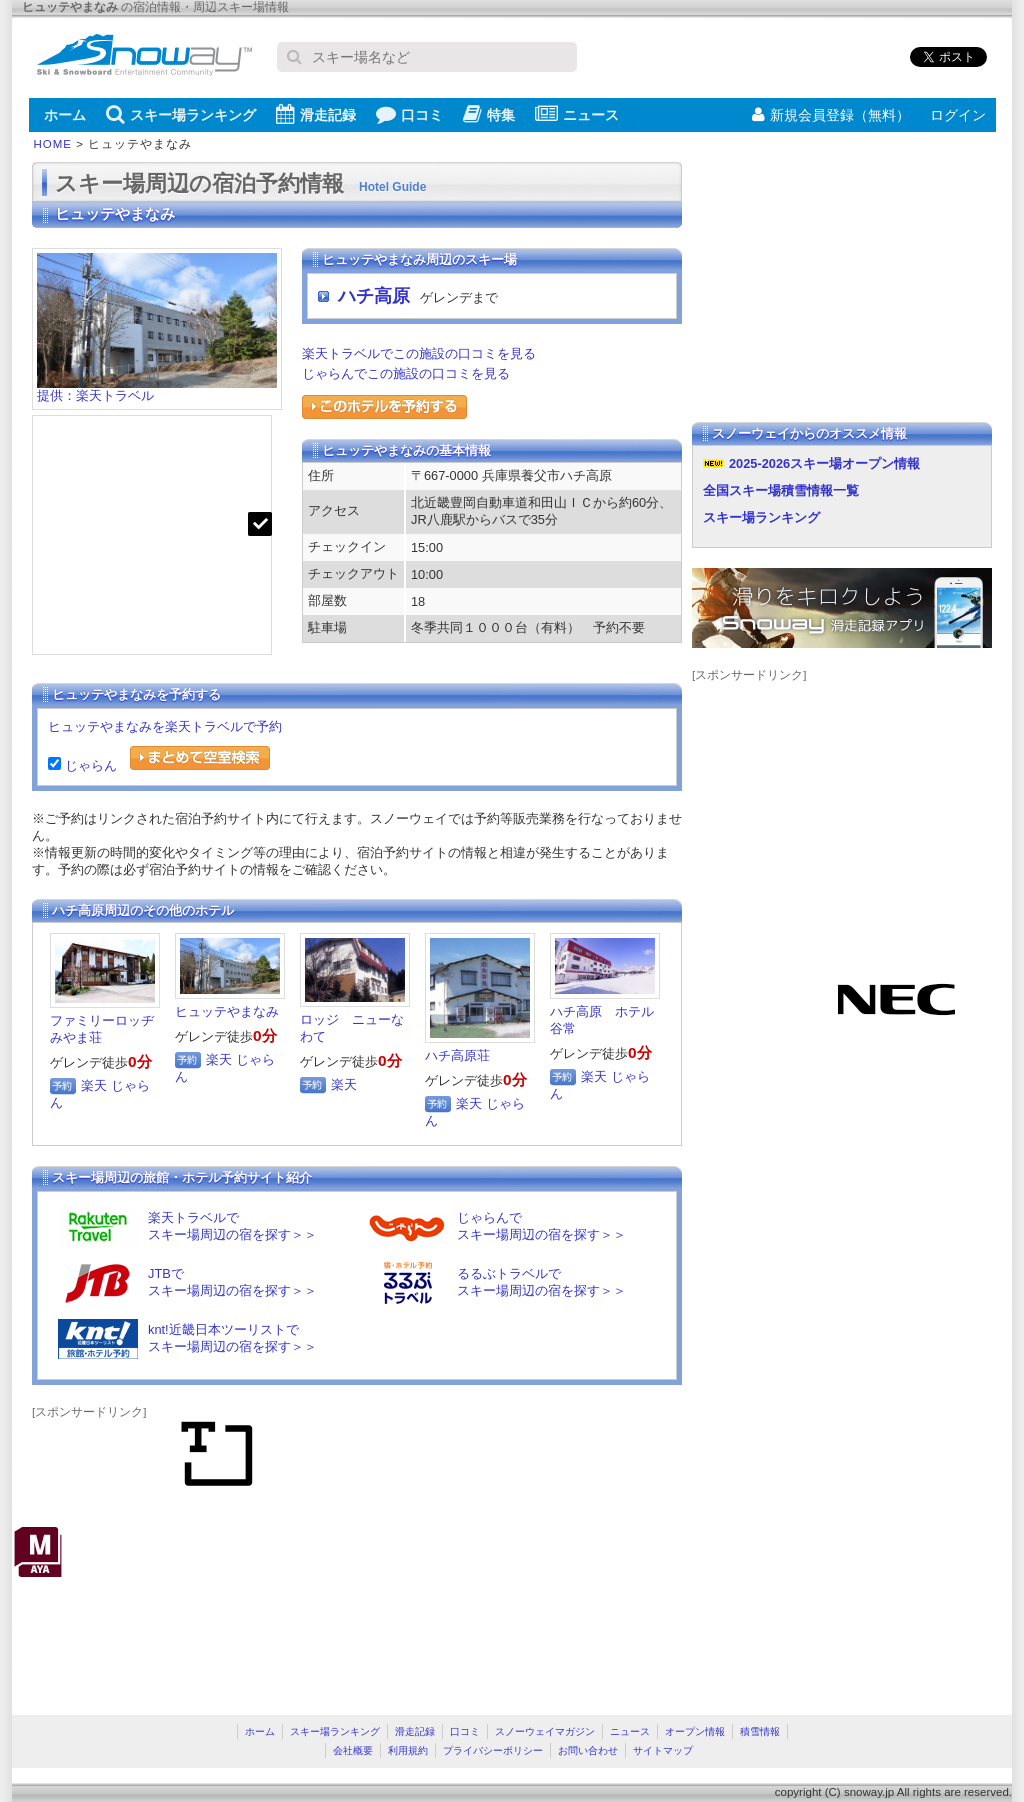 The width and height of the screenshot is (1024, 1802). Describe the element at coordinates (38, 1552) in the screenshot. I see `open Autodesk Maya application` at that location.